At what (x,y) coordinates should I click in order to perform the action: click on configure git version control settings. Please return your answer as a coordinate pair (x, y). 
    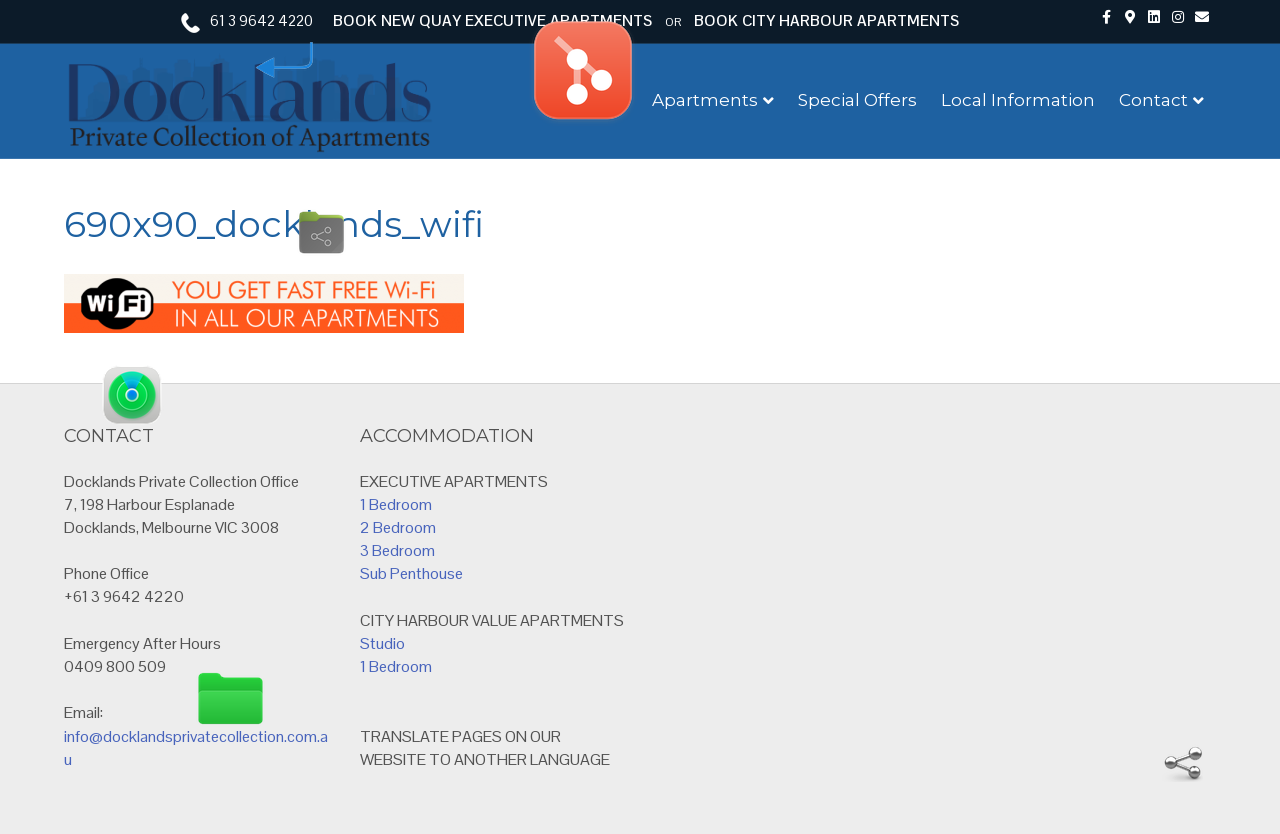
    Looking at the image, I should click on (583, 72).